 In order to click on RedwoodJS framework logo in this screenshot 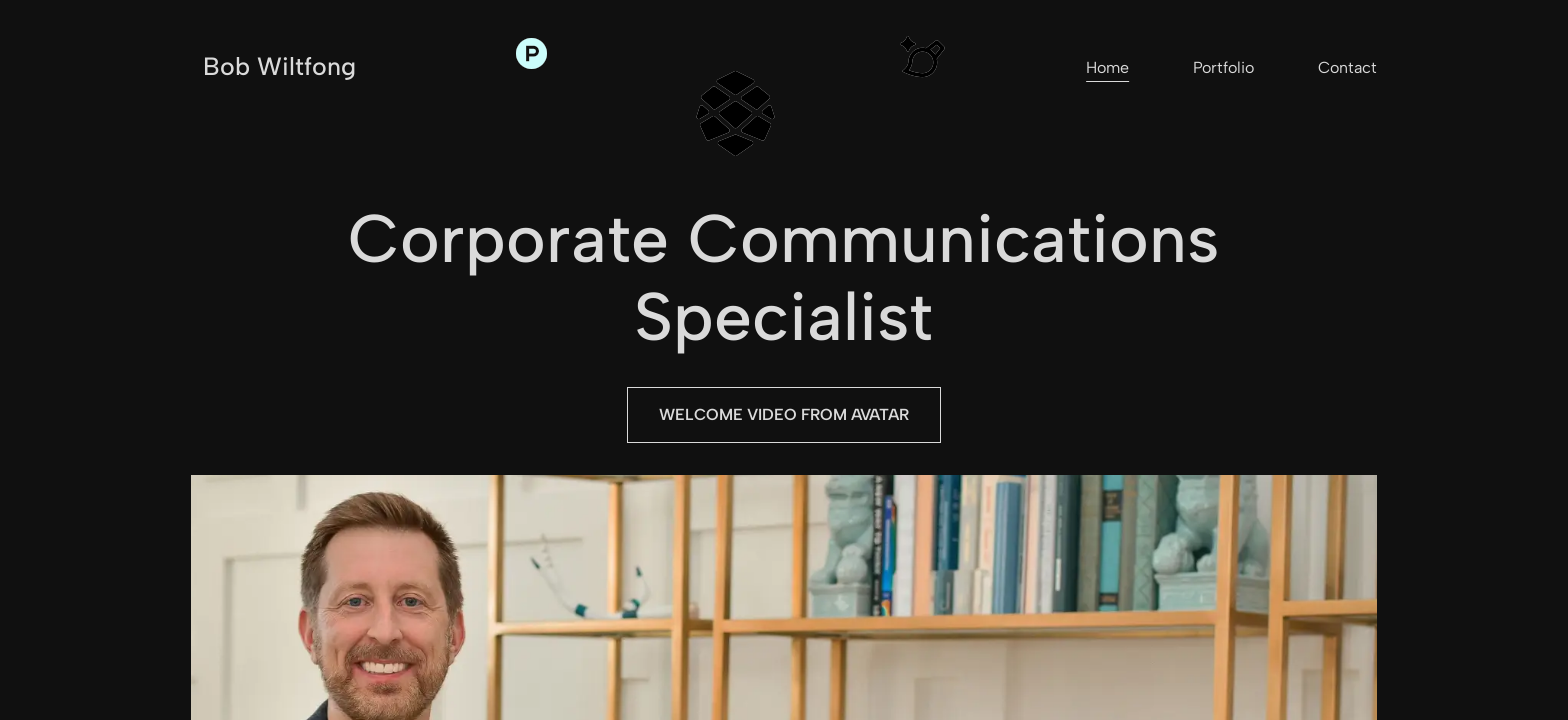, I will do `click(735, 113)`.